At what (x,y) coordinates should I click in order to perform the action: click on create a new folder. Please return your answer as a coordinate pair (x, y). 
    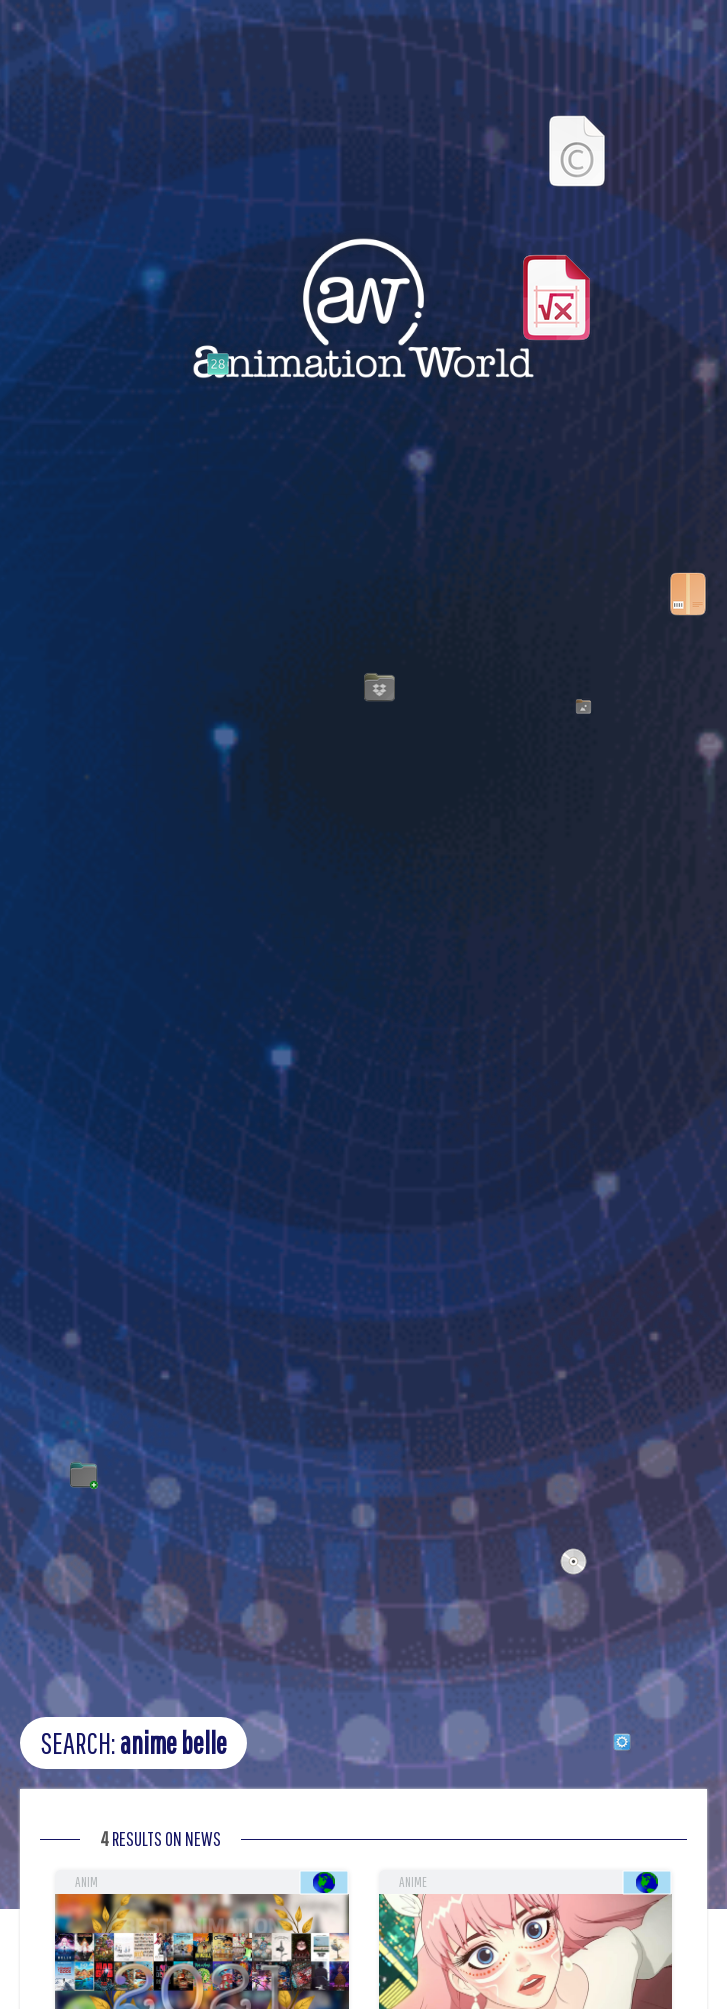
    Looking at the image, I should click on (83, 1474).